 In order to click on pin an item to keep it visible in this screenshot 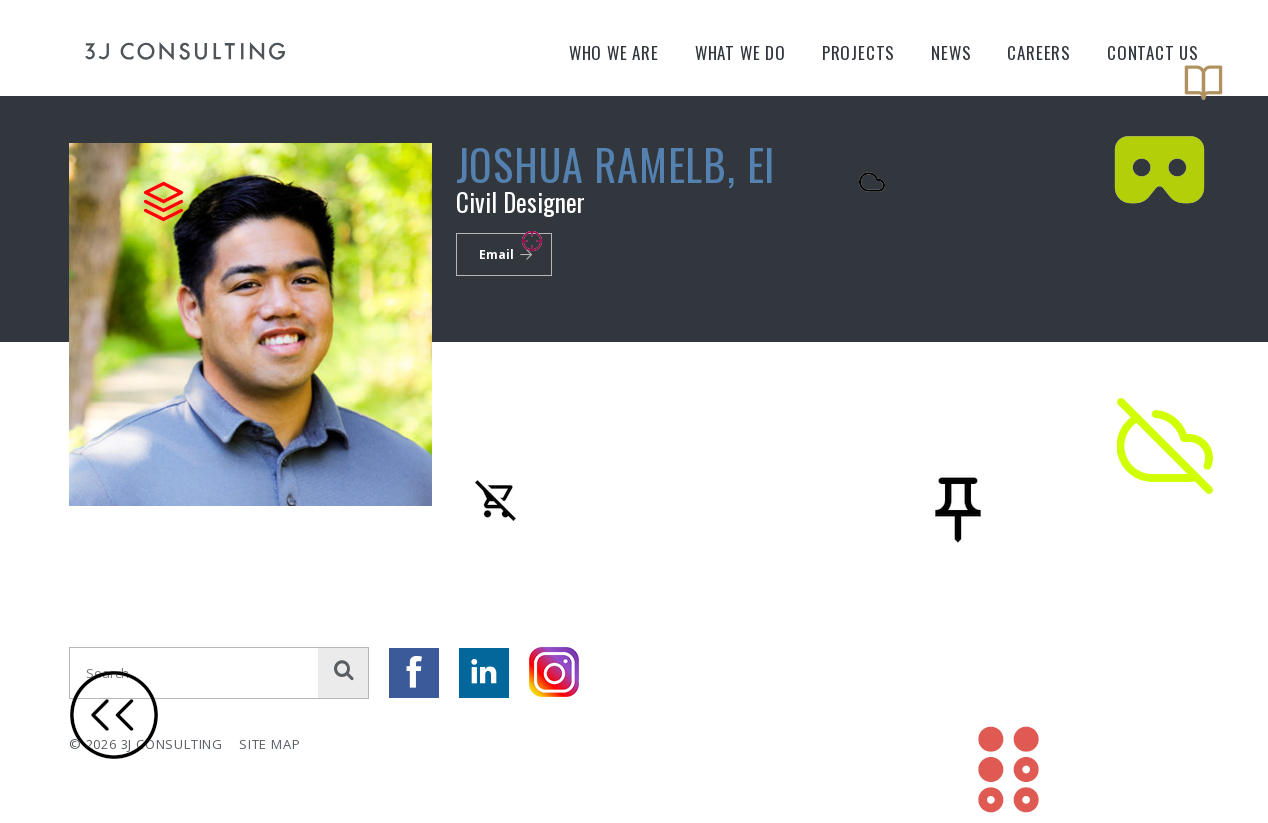, I will do `click(958, 510)`.